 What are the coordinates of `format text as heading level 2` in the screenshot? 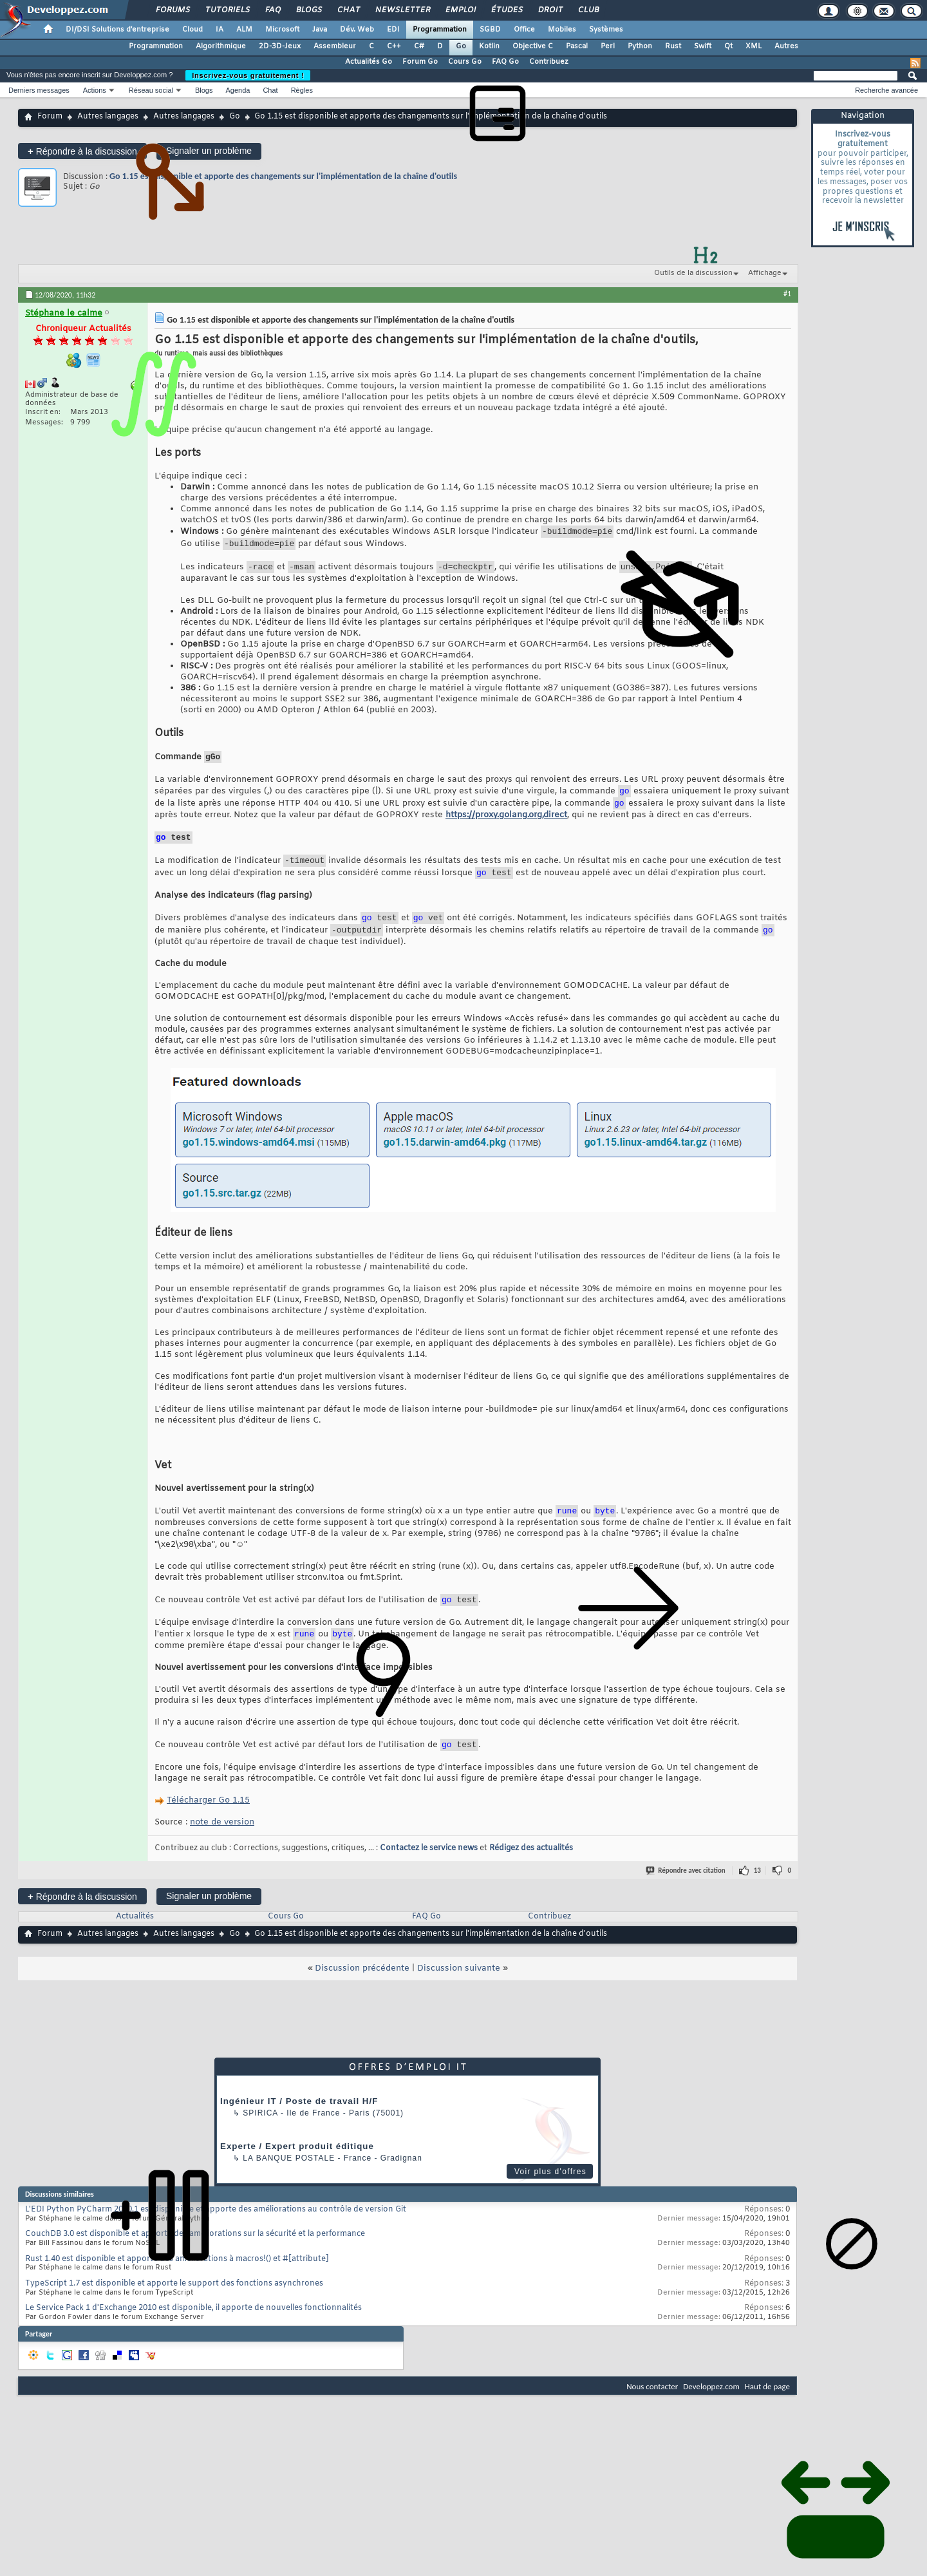 It's located at (706, 255).